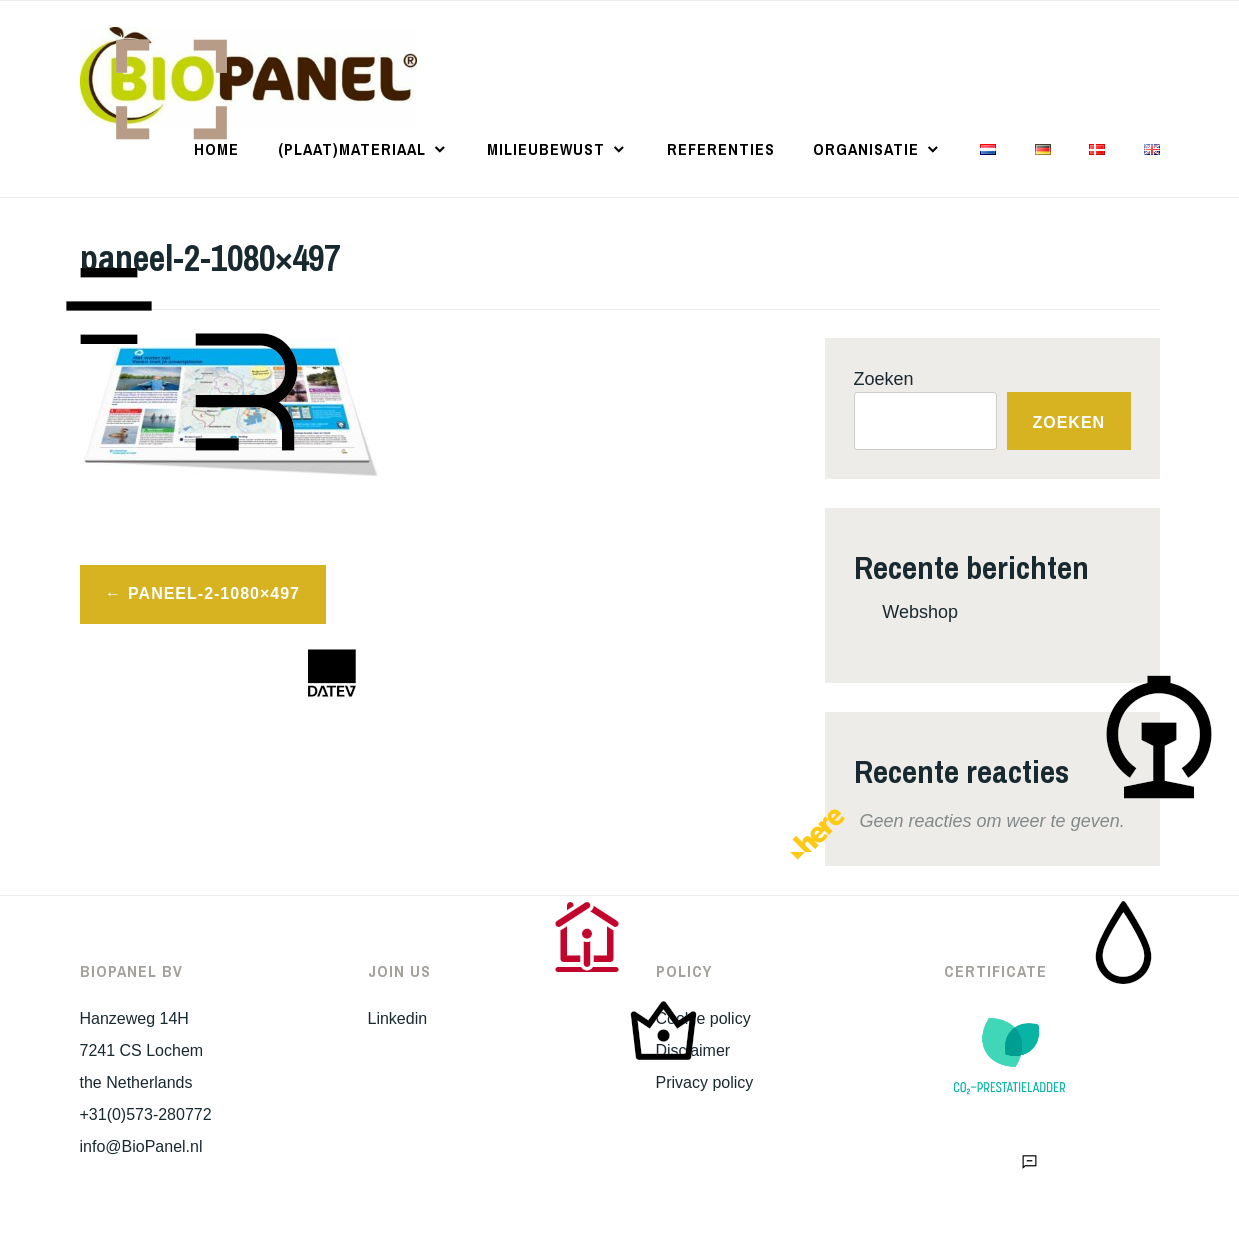 The image size is (1239, 1235). Describe the element at coordinates (1123, 942) in the screenshot. I see `moo print and design services logo` at that location.